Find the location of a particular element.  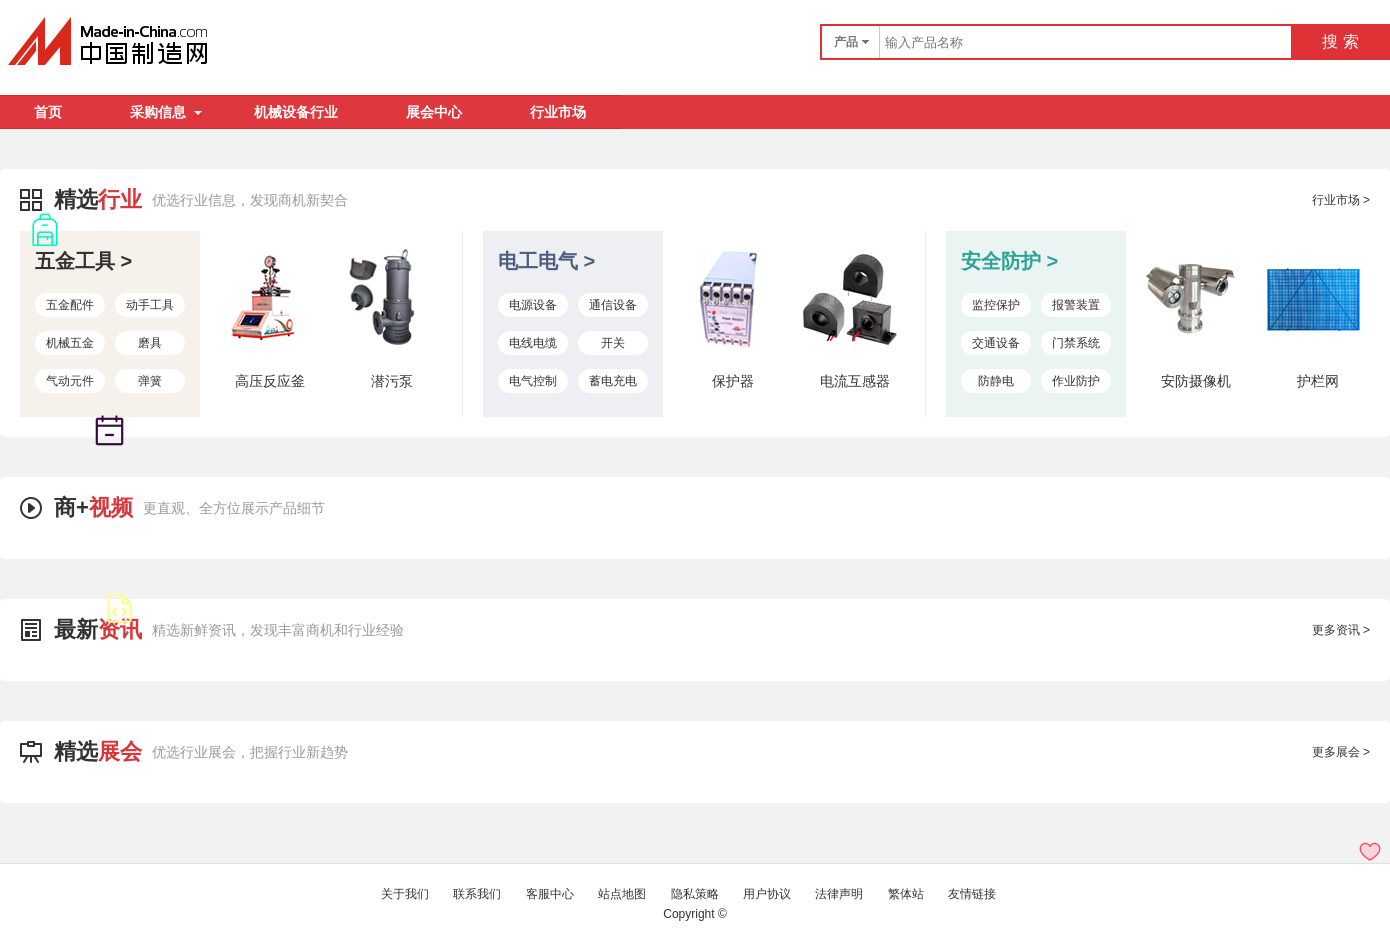

add to favorites is located at coordinates (1370, 851).